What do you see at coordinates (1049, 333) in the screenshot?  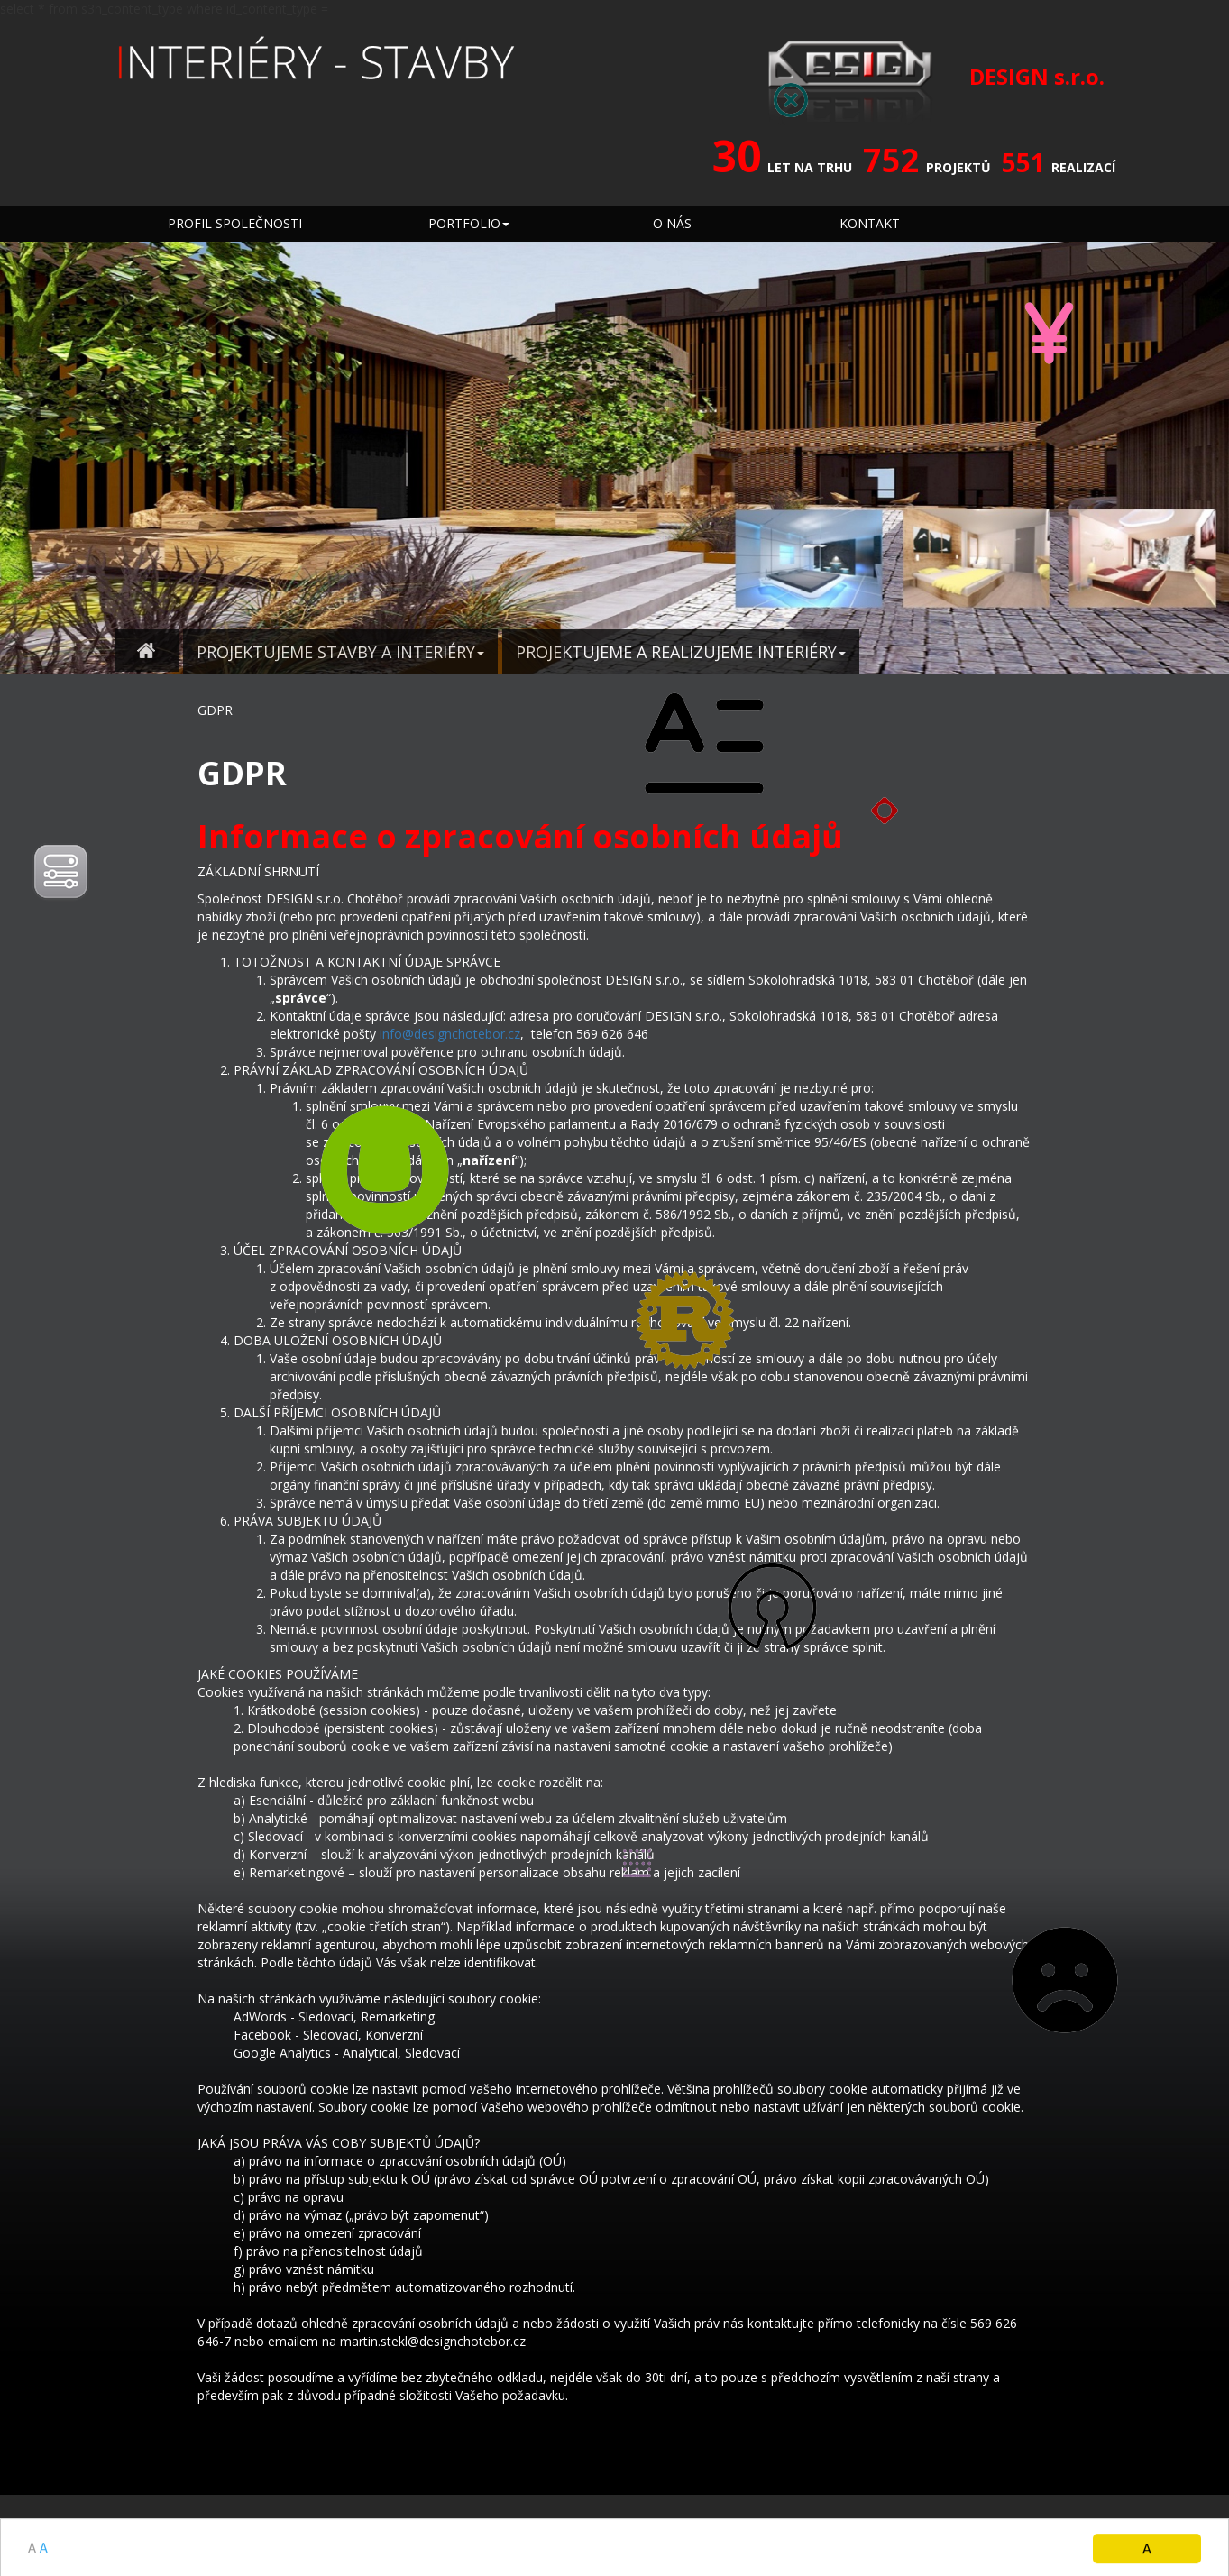 I see `view prices in japanese yen` at bounding box center [1049, 333].